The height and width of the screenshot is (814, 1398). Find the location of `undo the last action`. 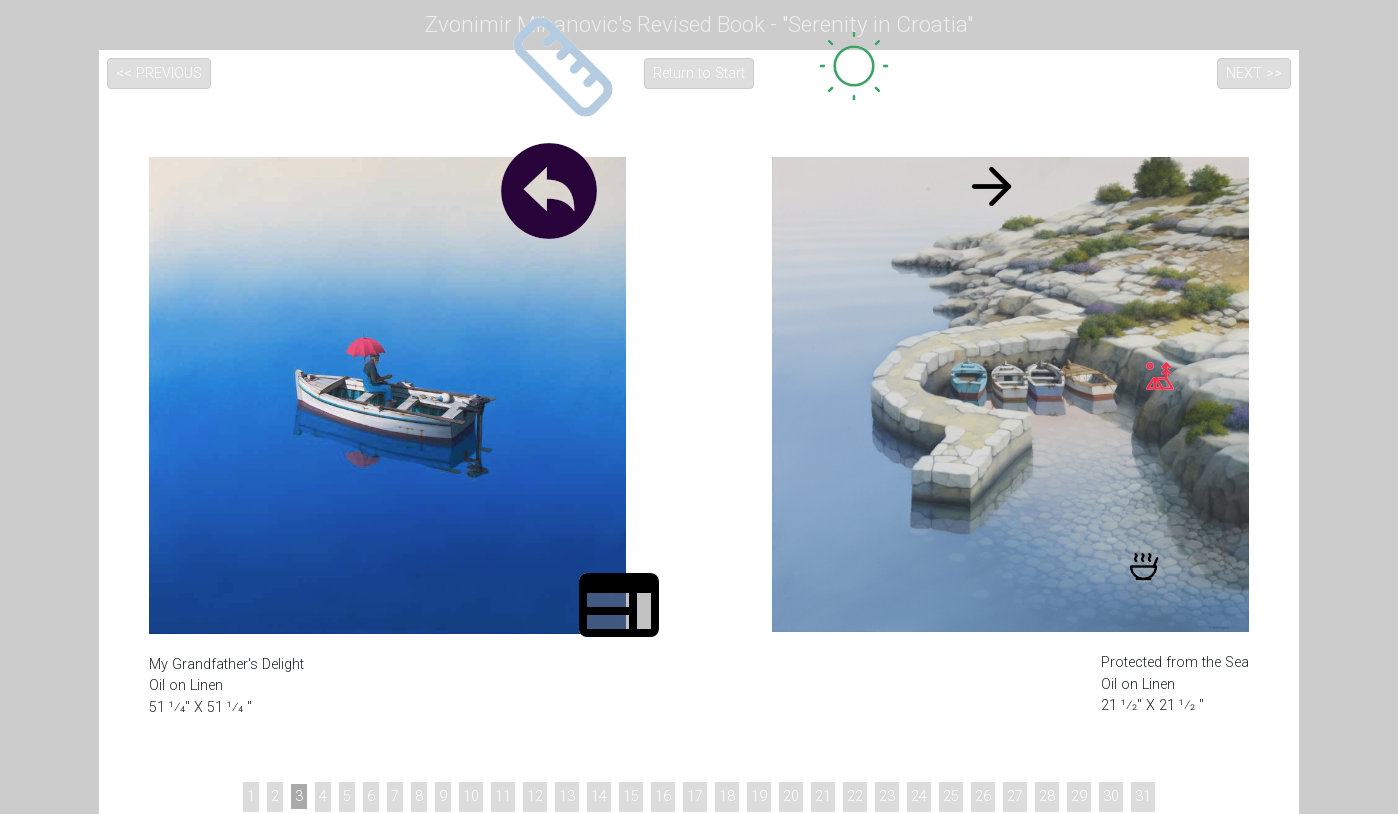

undo the last action is located at coordinates (549, 191).